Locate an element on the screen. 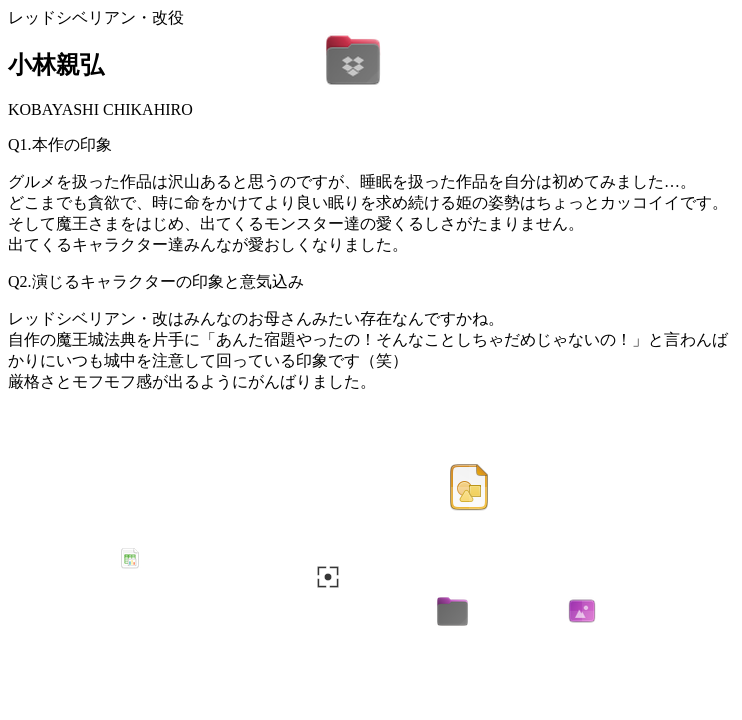 Image resolution: width=742 pixels, height=720 pixels. open your dropbox folder is located at coordinates (353, 60).